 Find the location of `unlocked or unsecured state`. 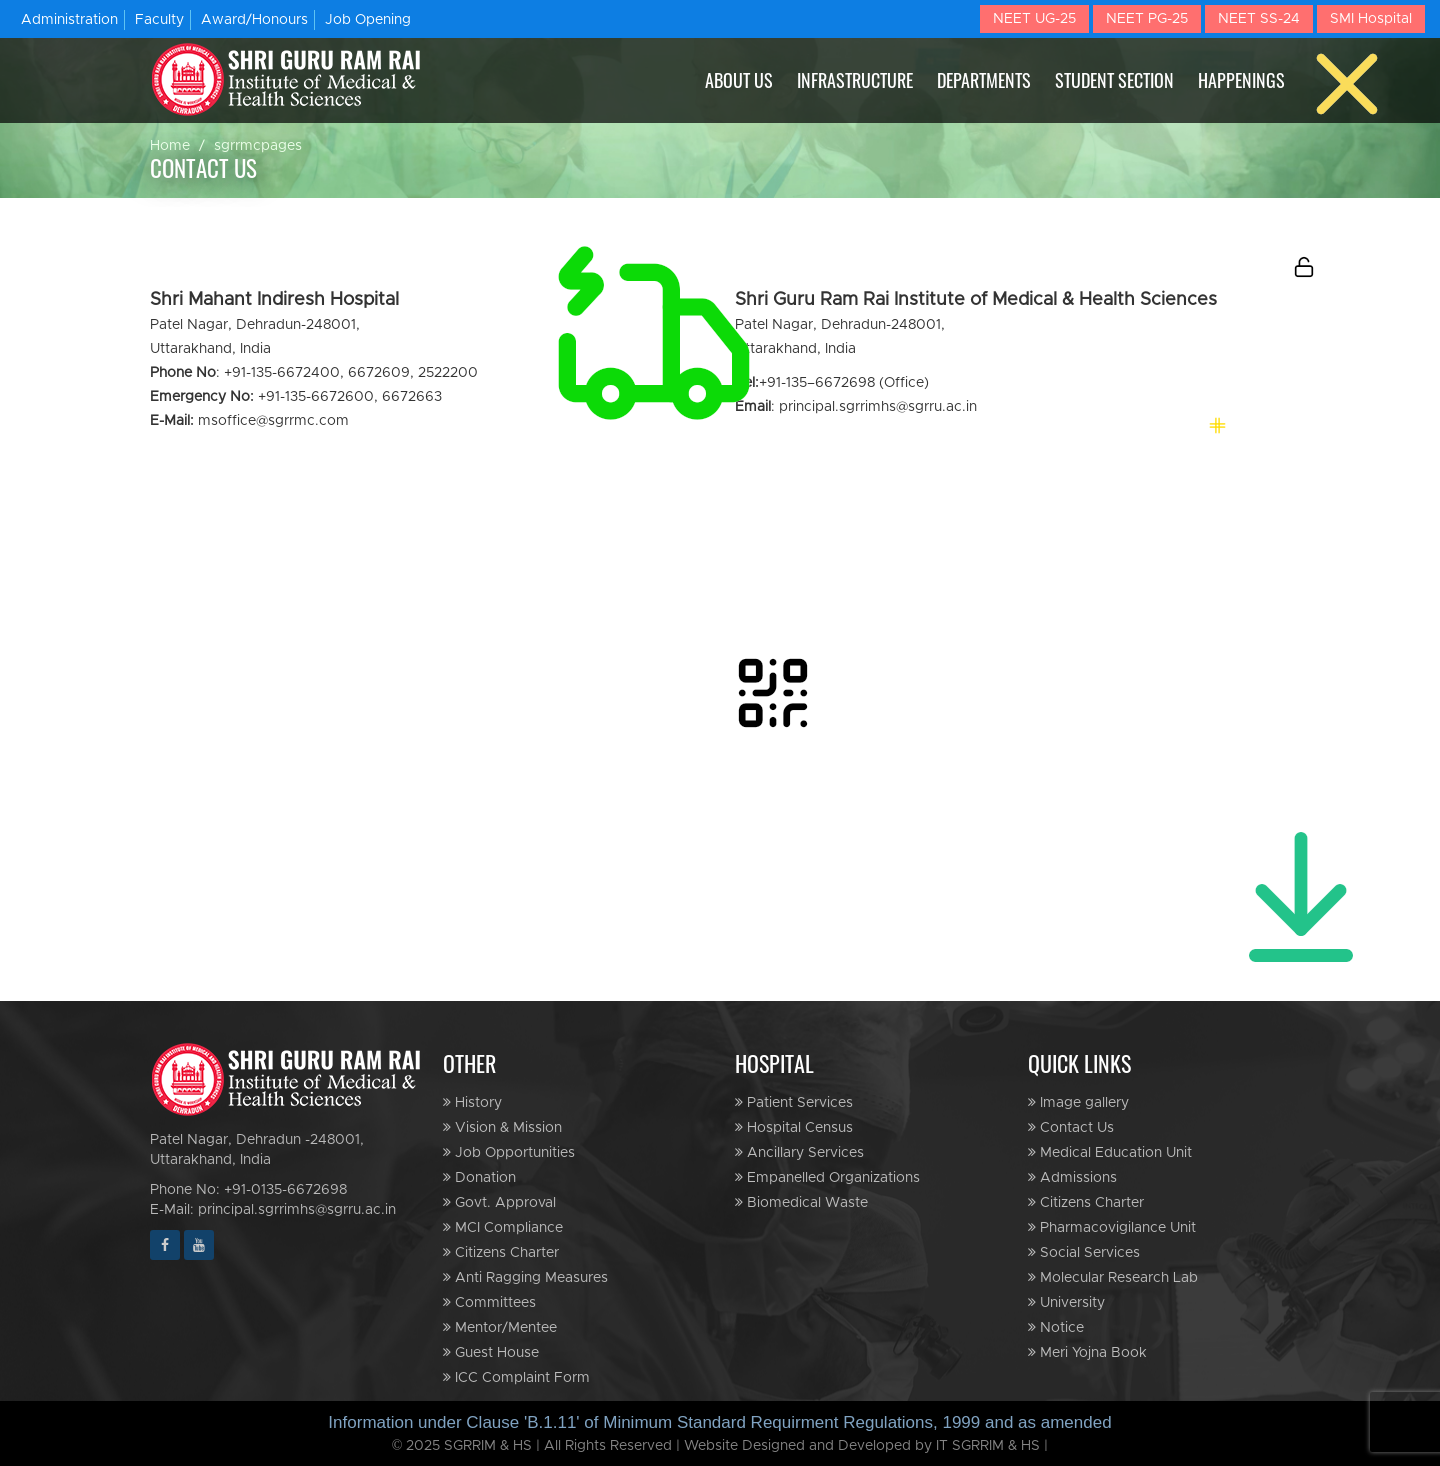

unlocked or unsecured state is located at coordinates (1304, 267).